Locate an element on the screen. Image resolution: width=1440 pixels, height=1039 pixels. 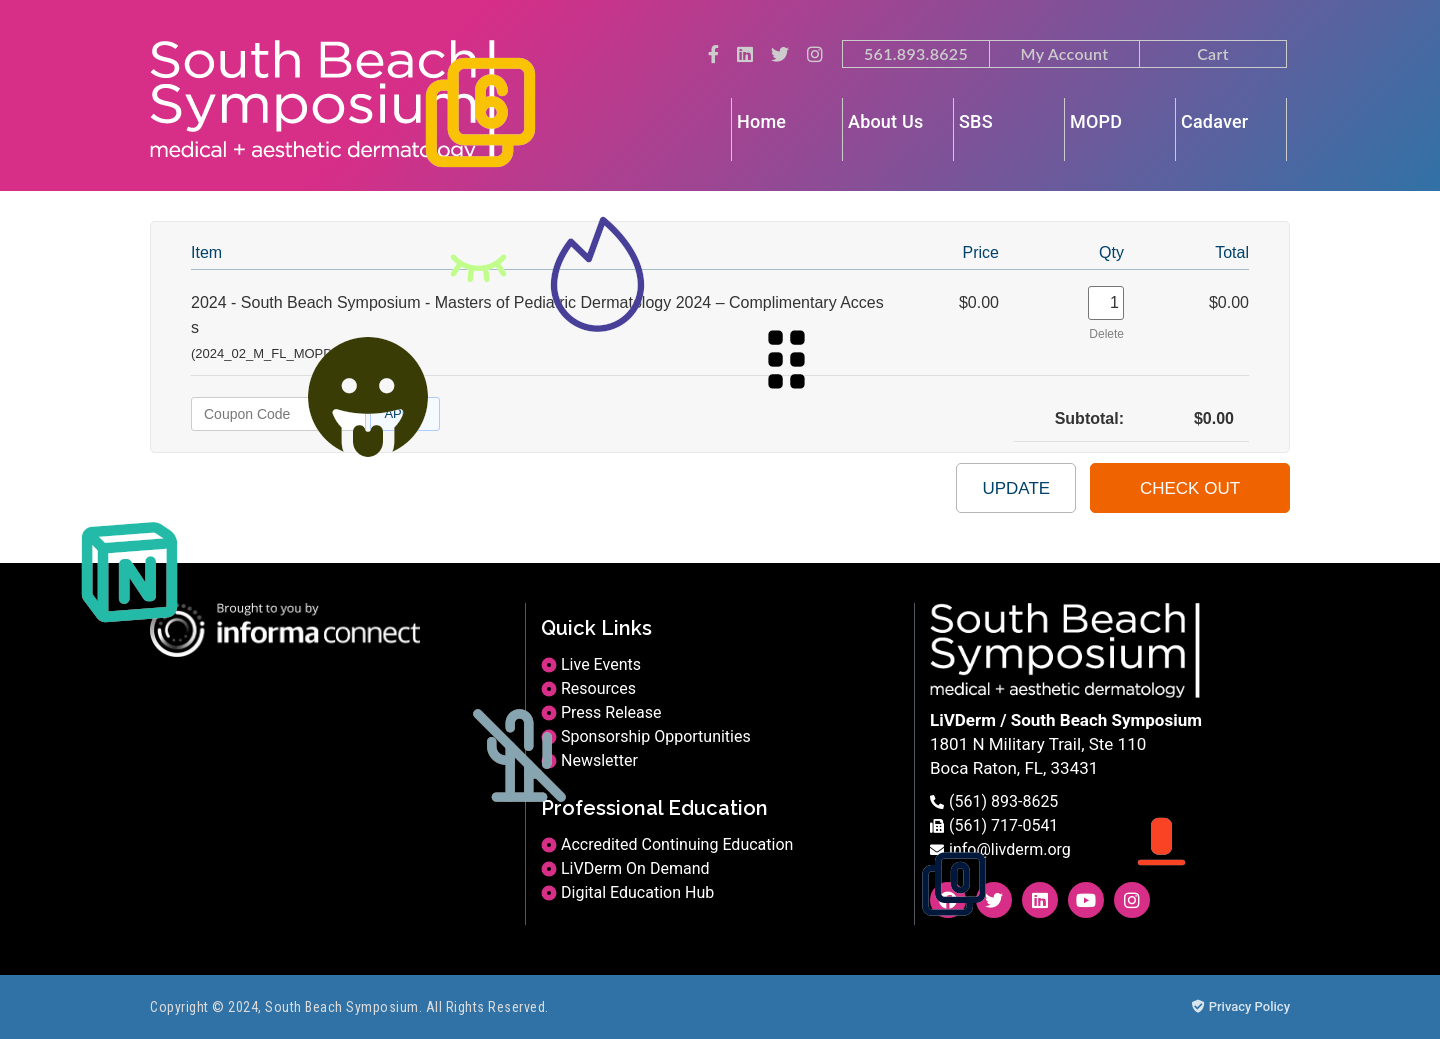
indicates zero items in a collection or stack is located at coordinates (954, 884).